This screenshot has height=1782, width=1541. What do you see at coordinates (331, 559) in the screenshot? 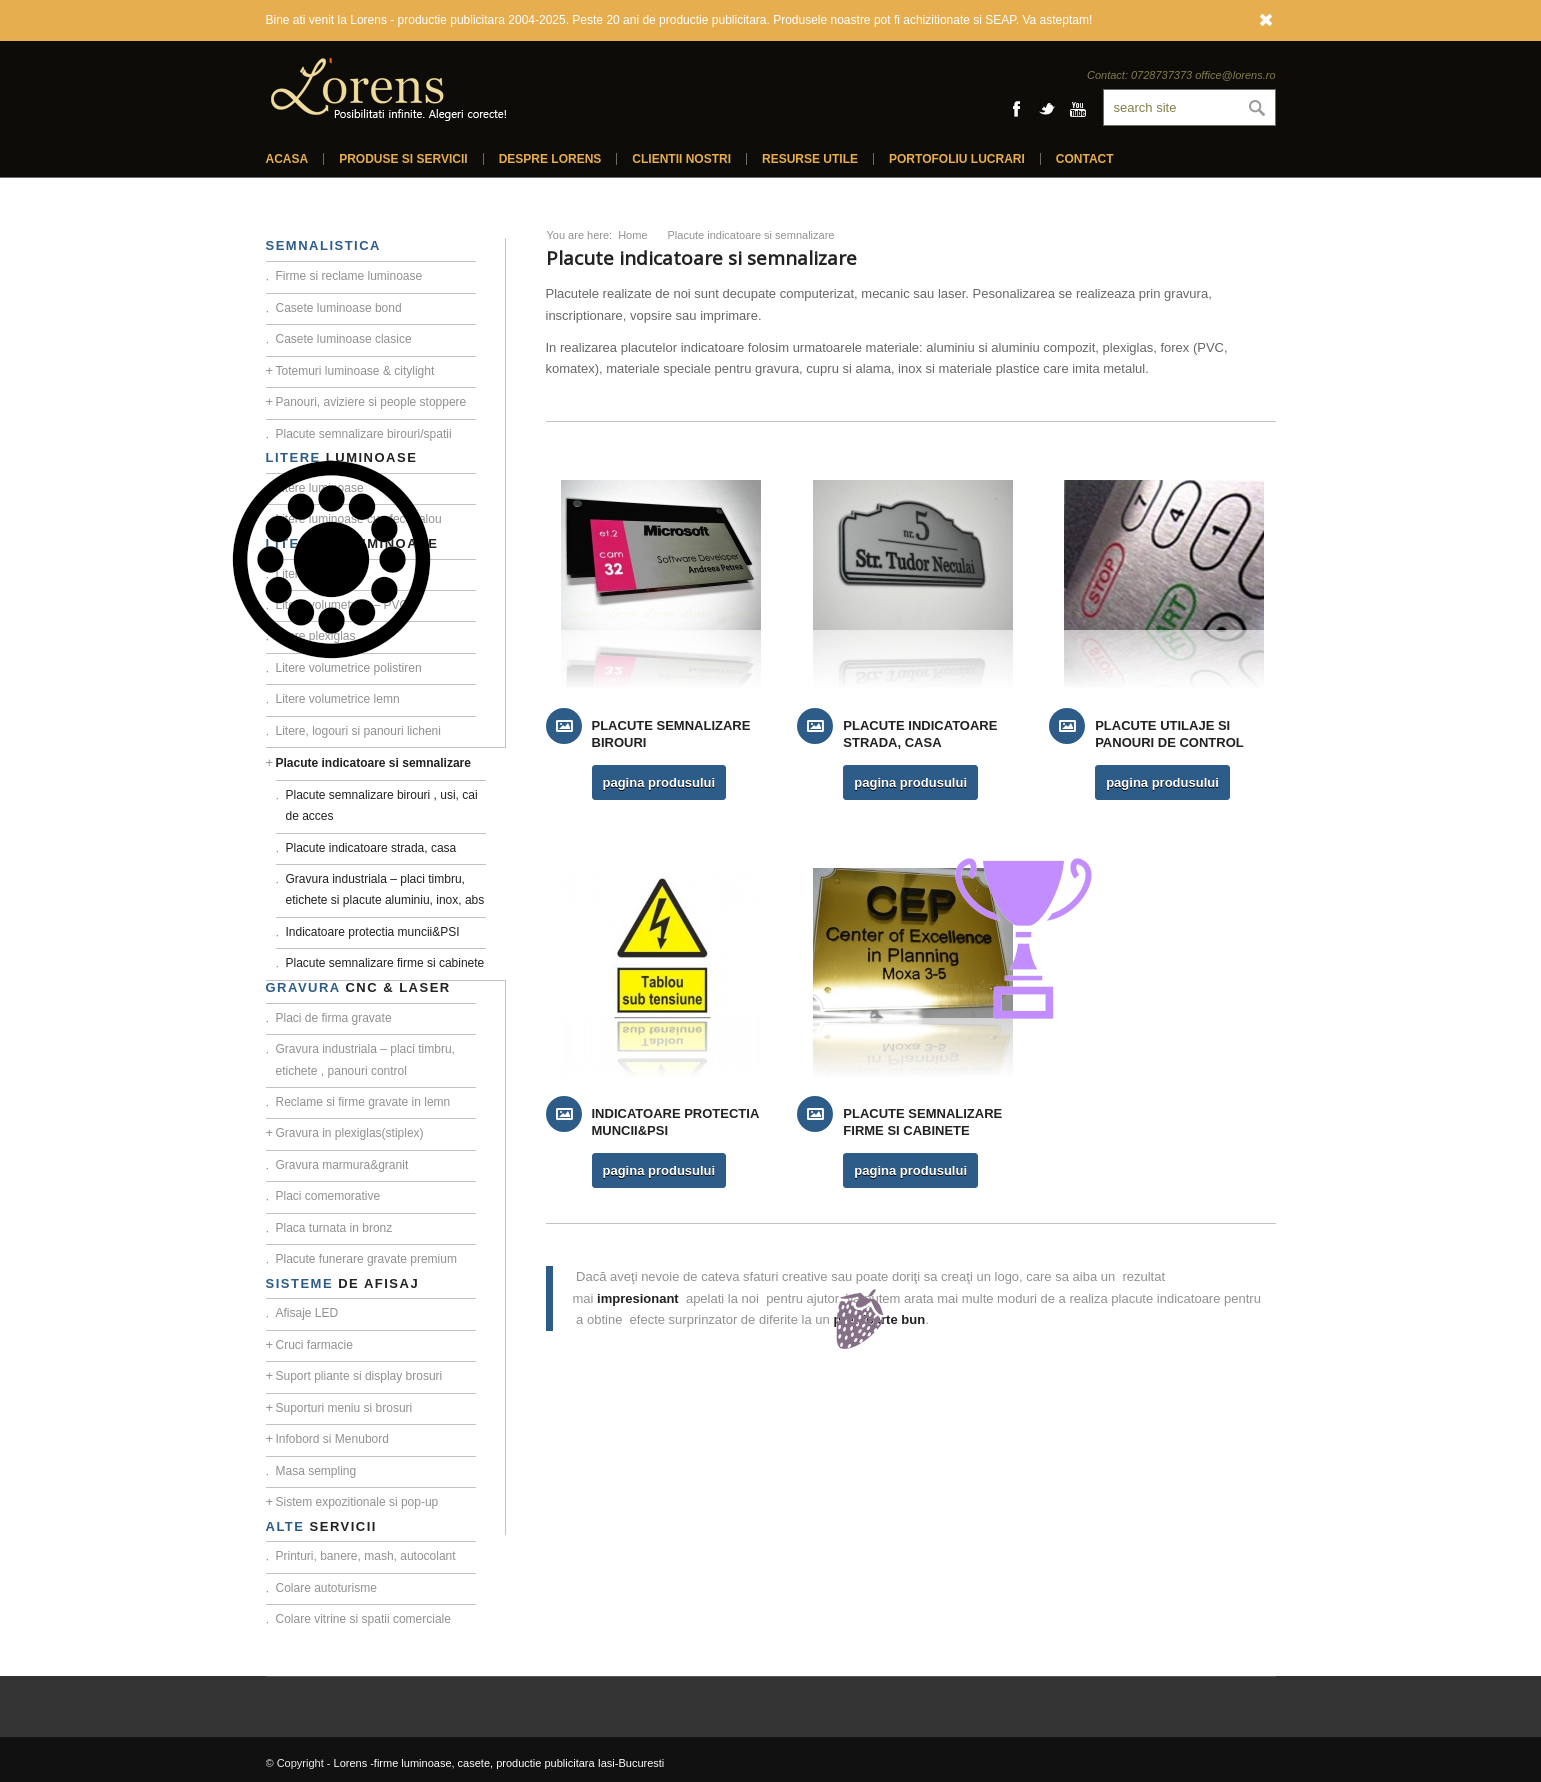
I see `rotary dial or vintage phone interface` at bounding box center [331, 559].